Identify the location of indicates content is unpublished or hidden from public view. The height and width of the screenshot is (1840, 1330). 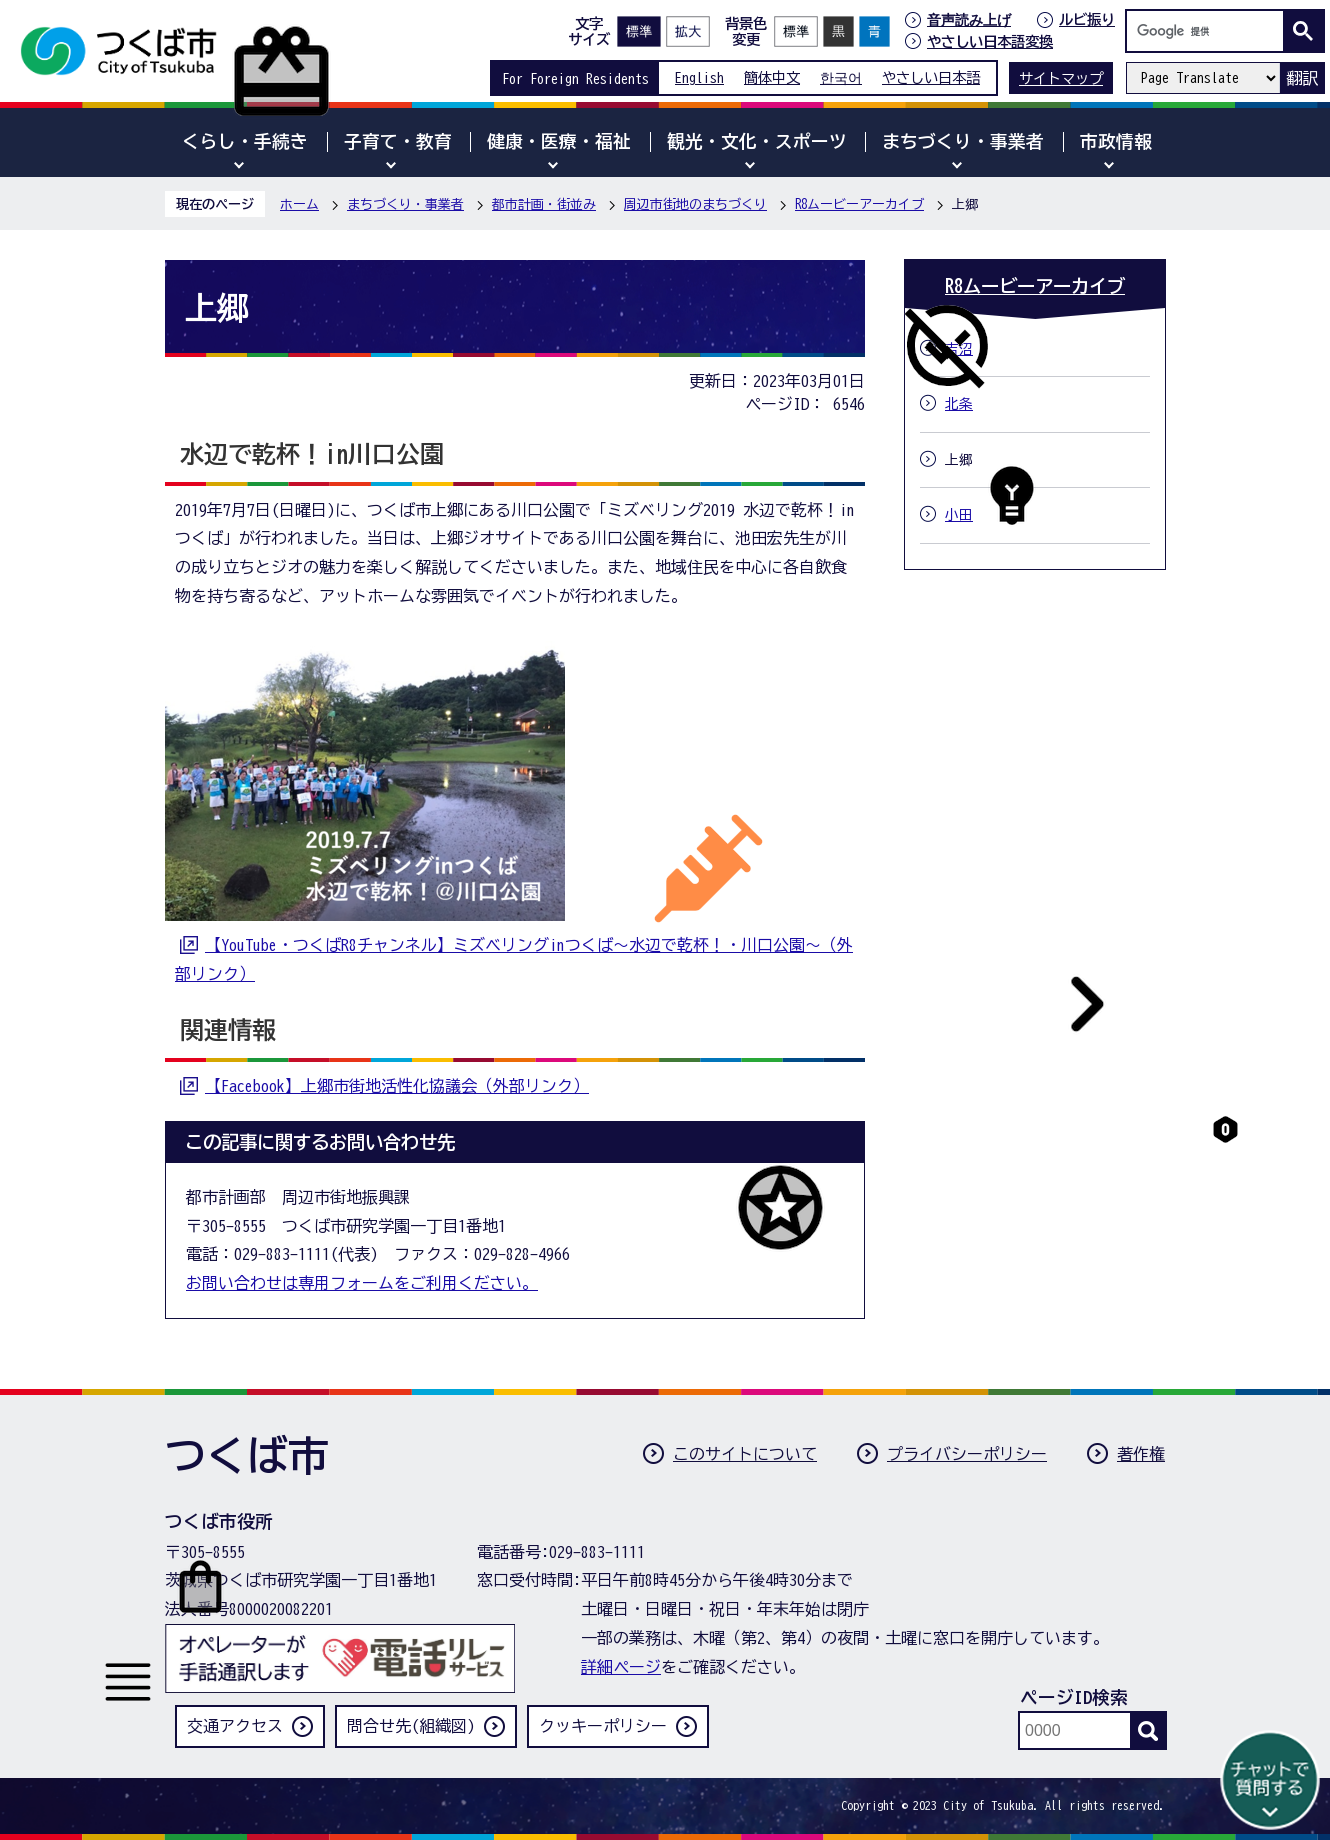
(947, 345).